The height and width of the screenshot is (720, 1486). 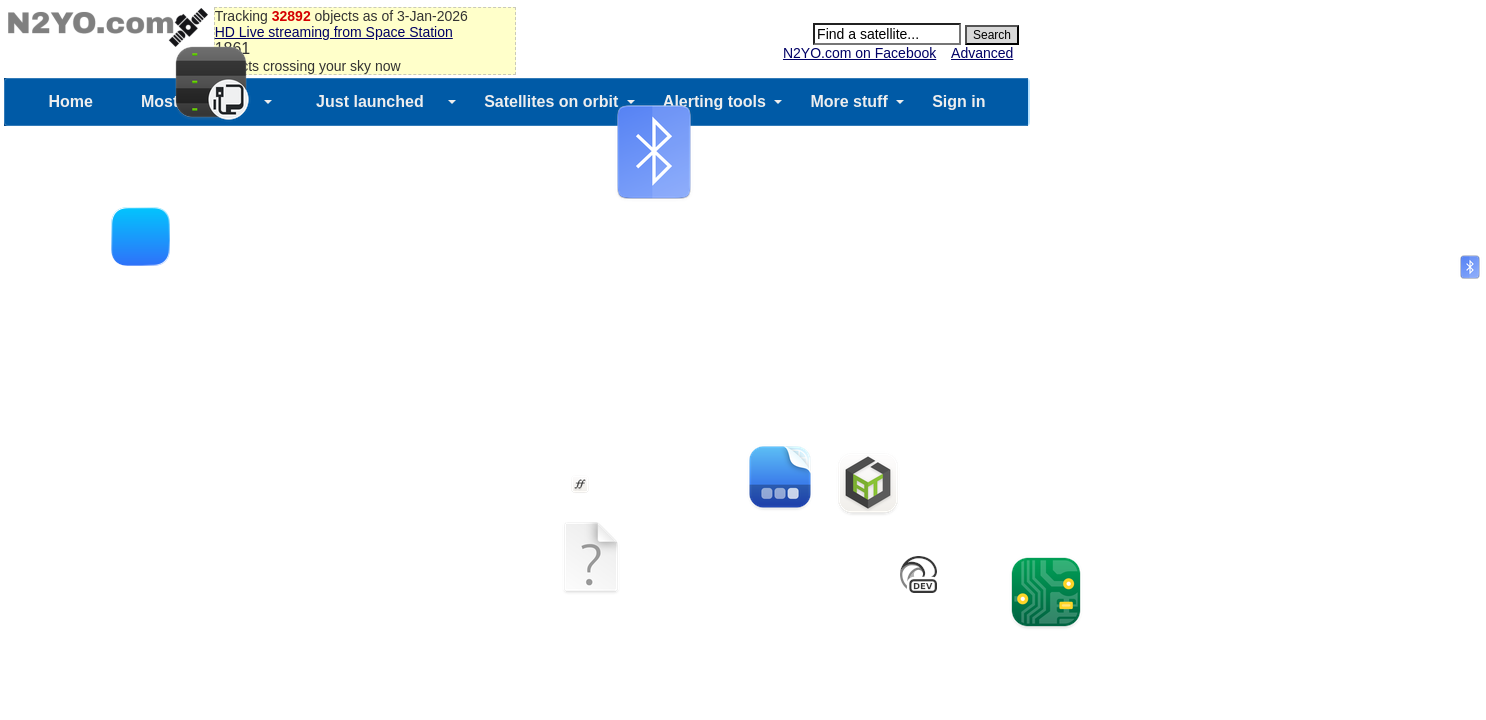 What do you see at coordinates (211, 82) in the screenshot?
I see `configure dhcp server settings` at bounding box center [211, 82].